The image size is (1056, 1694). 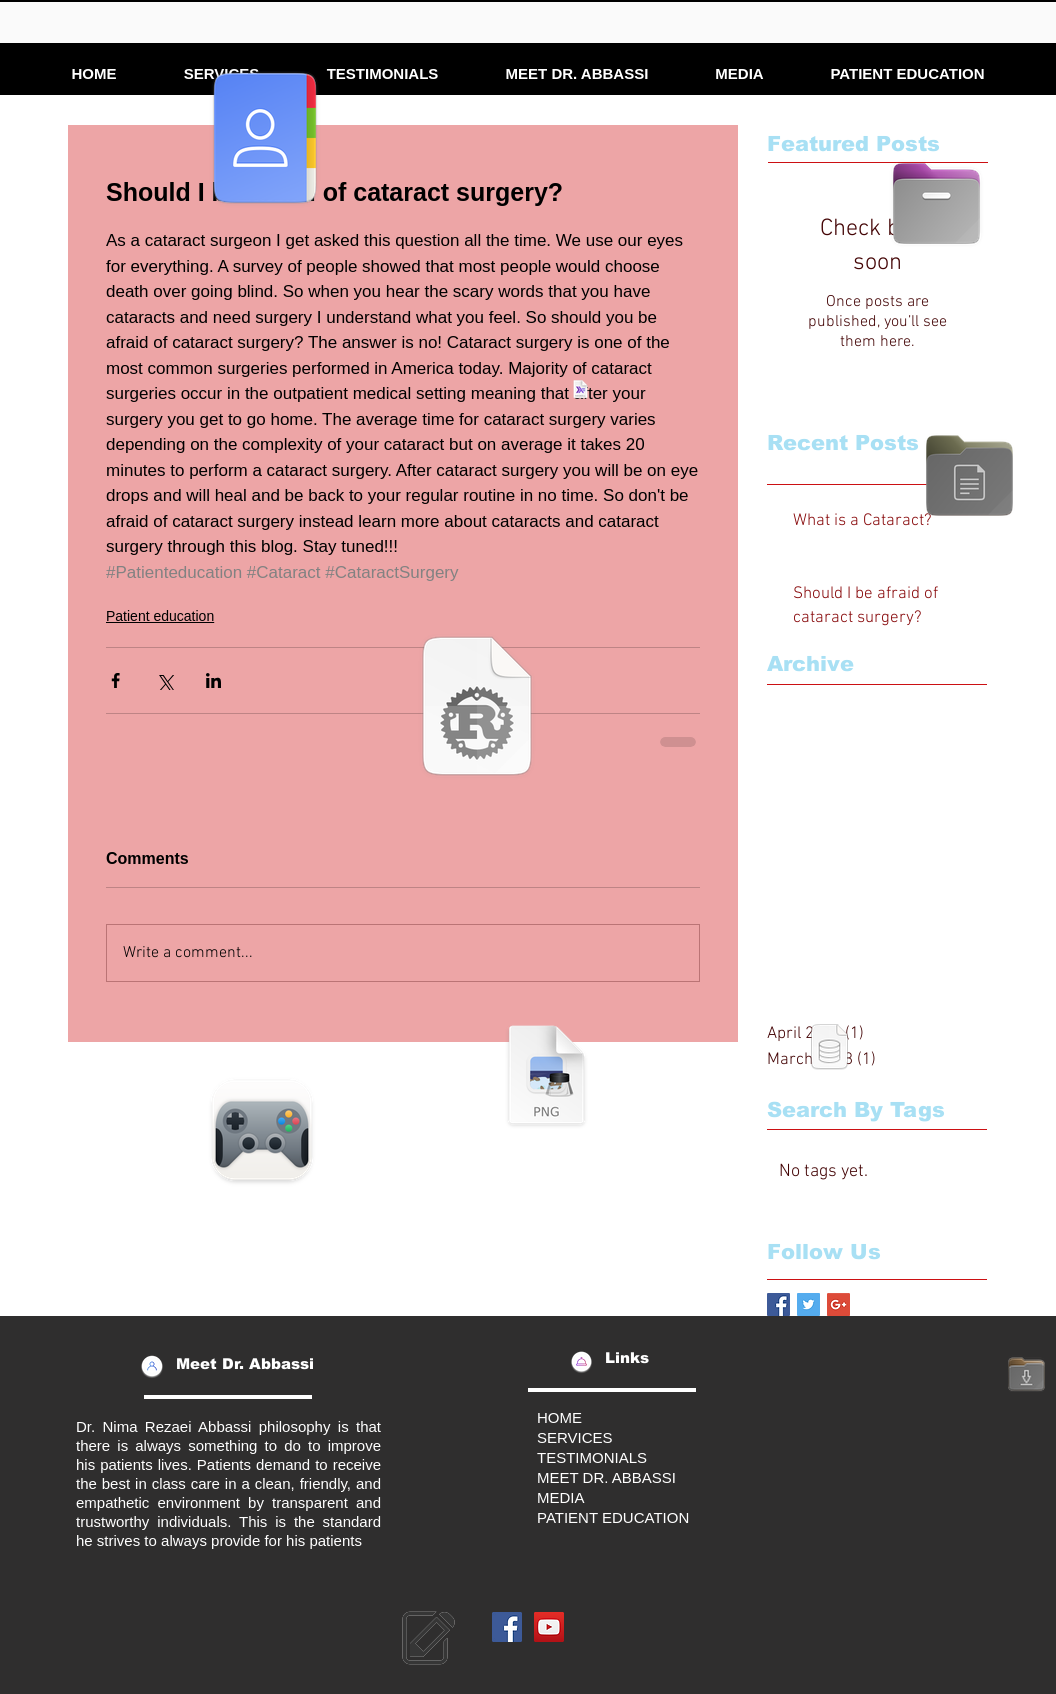 I want to click on a rust programming language source file, so click(x=477, y=706).